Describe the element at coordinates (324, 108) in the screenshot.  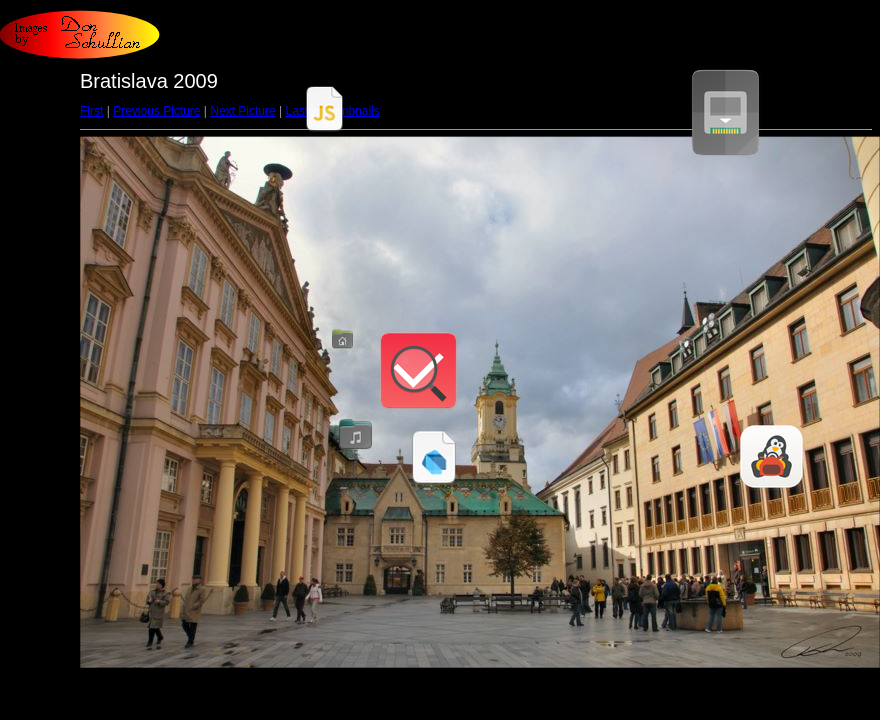
I see `indicates a javascript source file` at that location.